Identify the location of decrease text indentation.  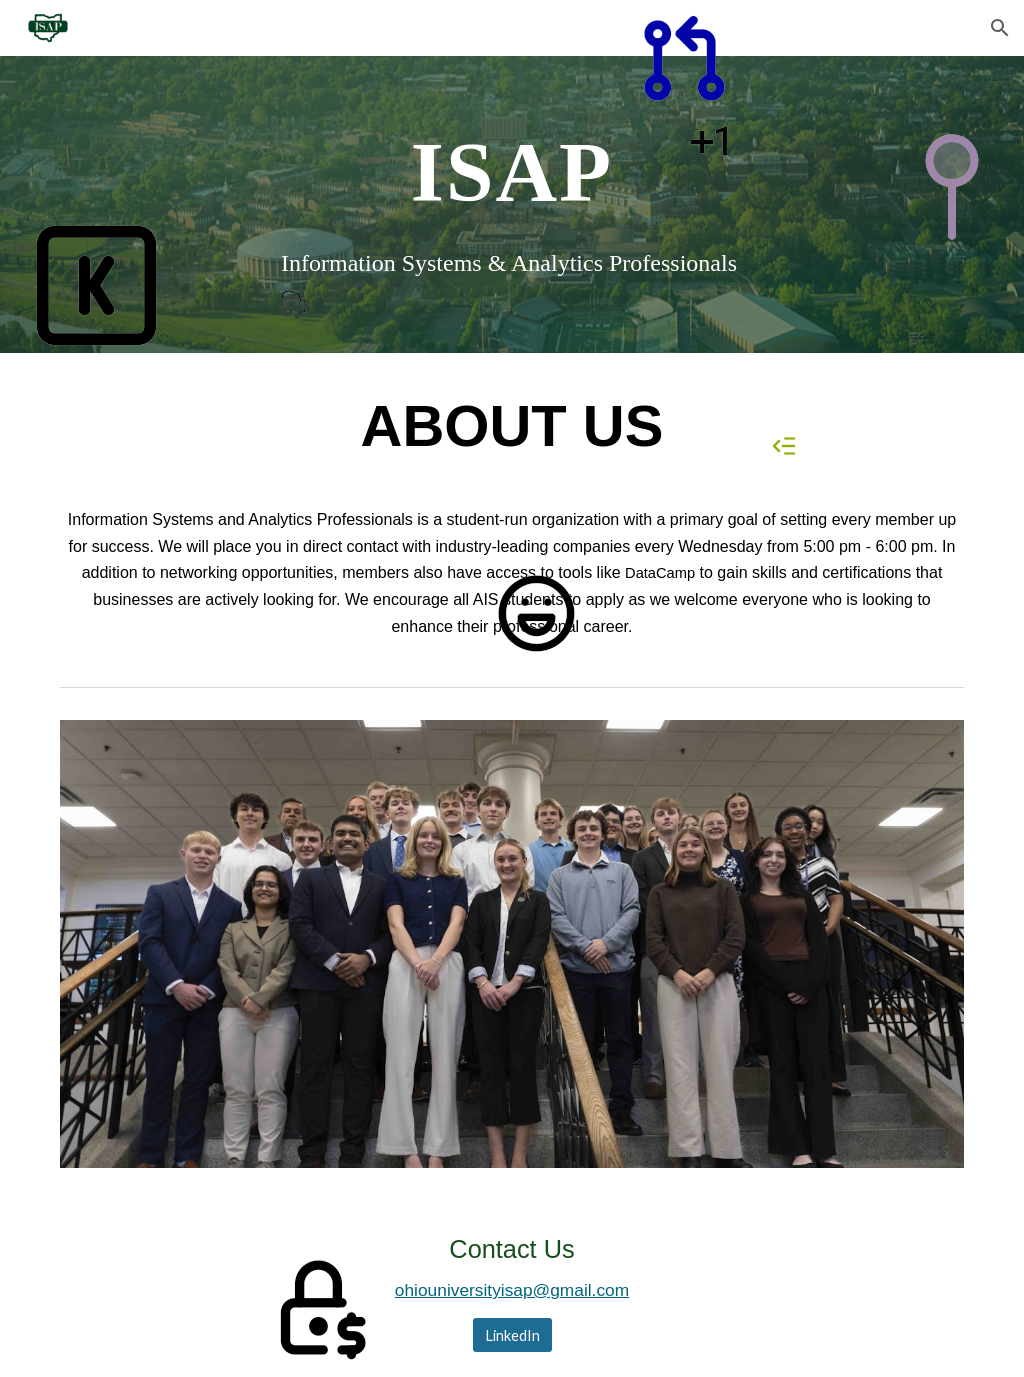
(784, 446).